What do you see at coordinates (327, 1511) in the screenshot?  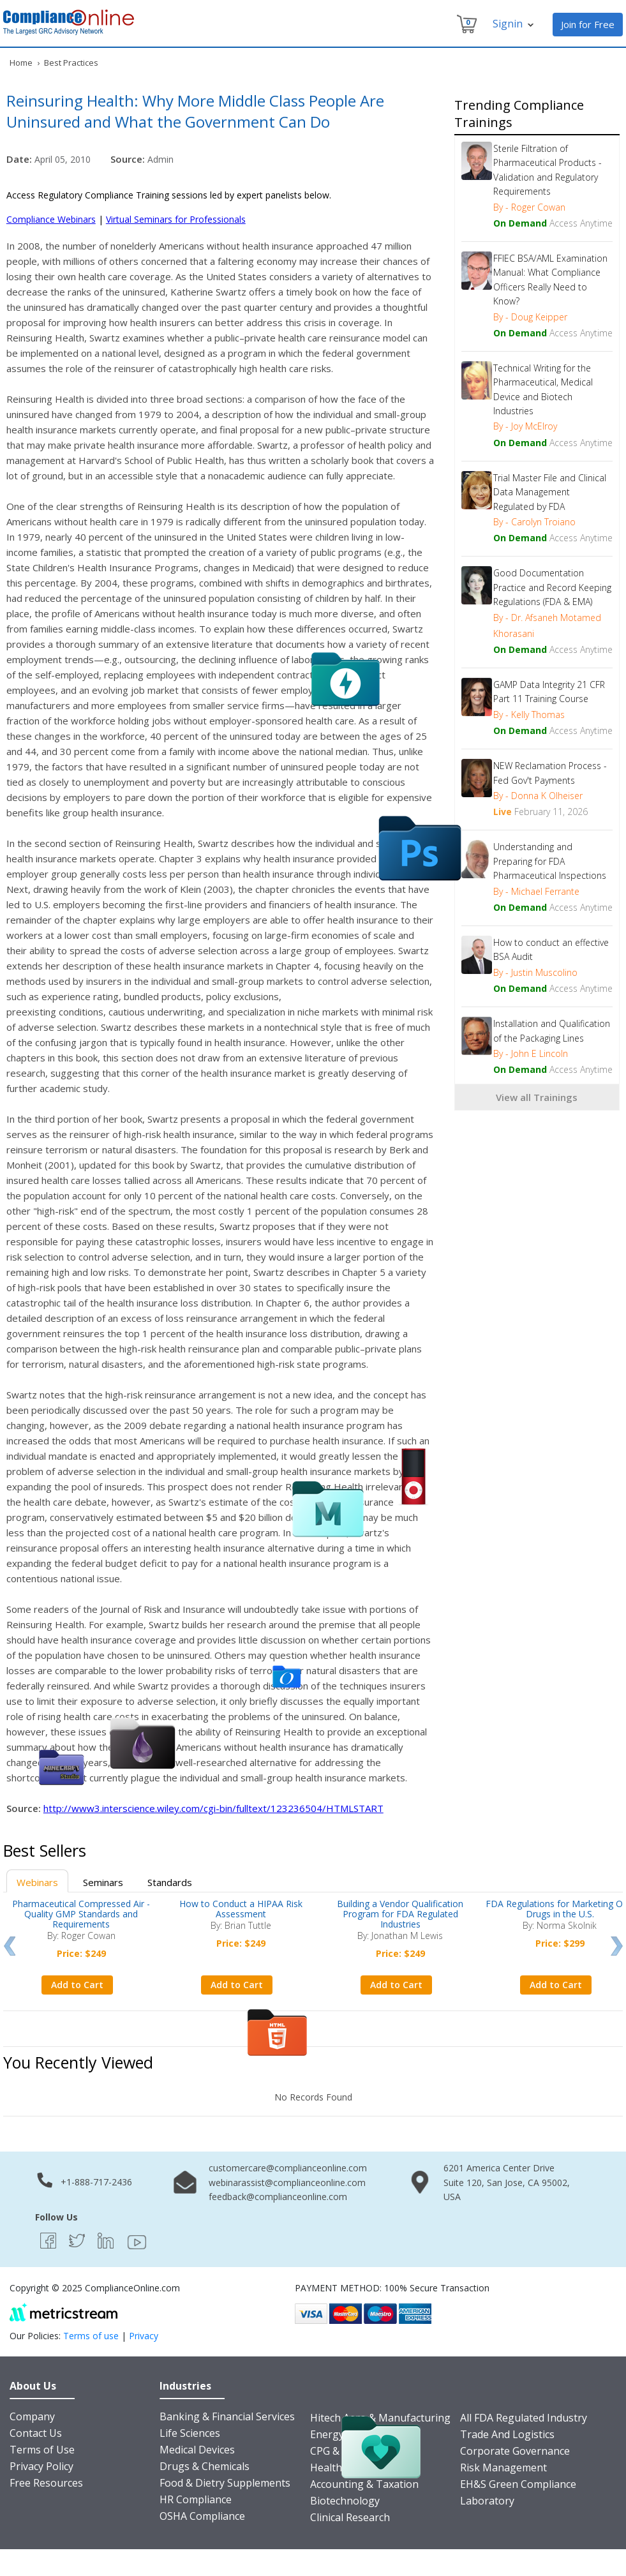 I see `folder containing Autodesk Maya project files` at bounding box center [327, 1511].